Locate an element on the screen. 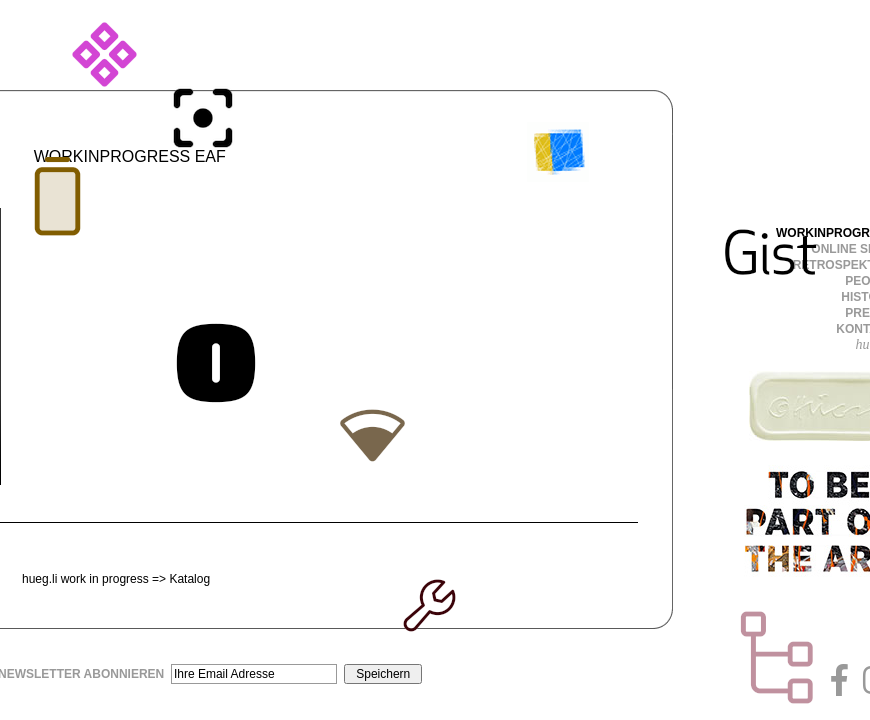 The image size is (870, 720). view more information is located at coordinates (216, 363).